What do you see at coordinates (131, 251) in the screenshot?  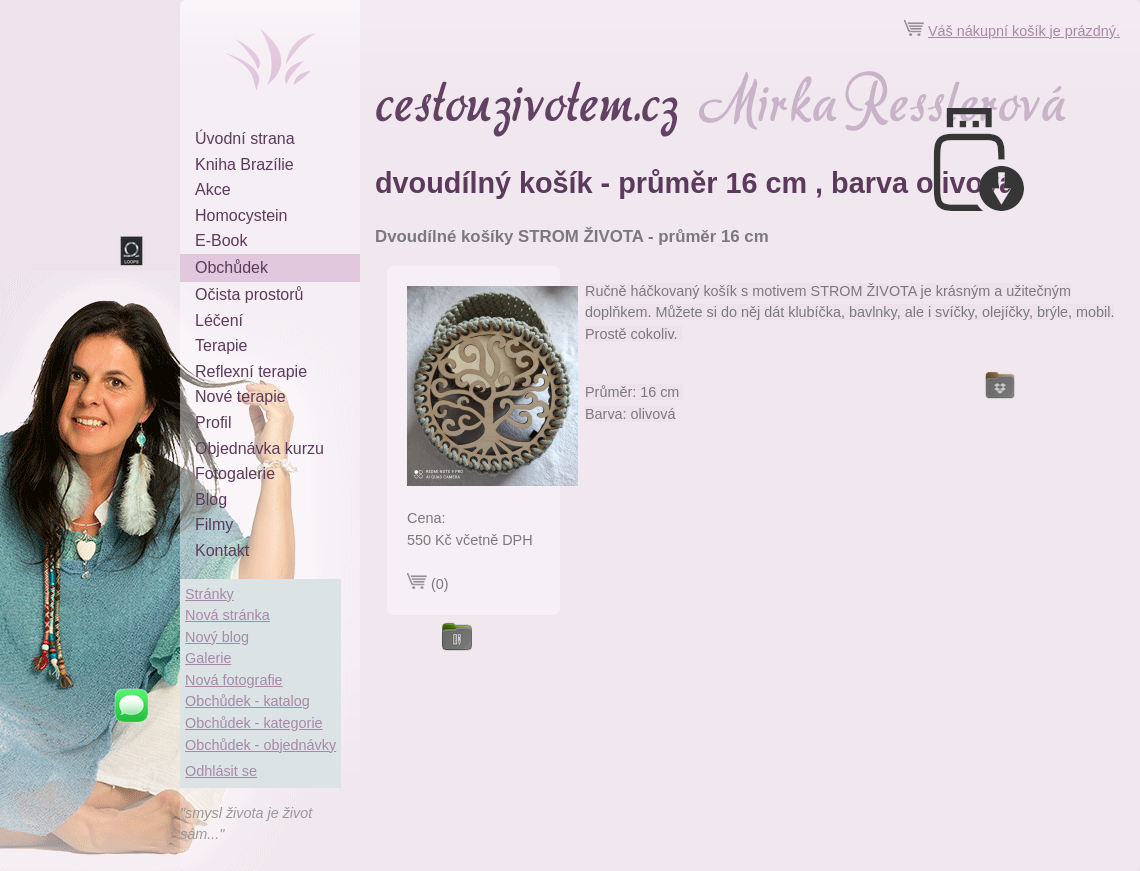 I see `manage Apple Loops storage in GarageBand` at bounding box center [131, 251].